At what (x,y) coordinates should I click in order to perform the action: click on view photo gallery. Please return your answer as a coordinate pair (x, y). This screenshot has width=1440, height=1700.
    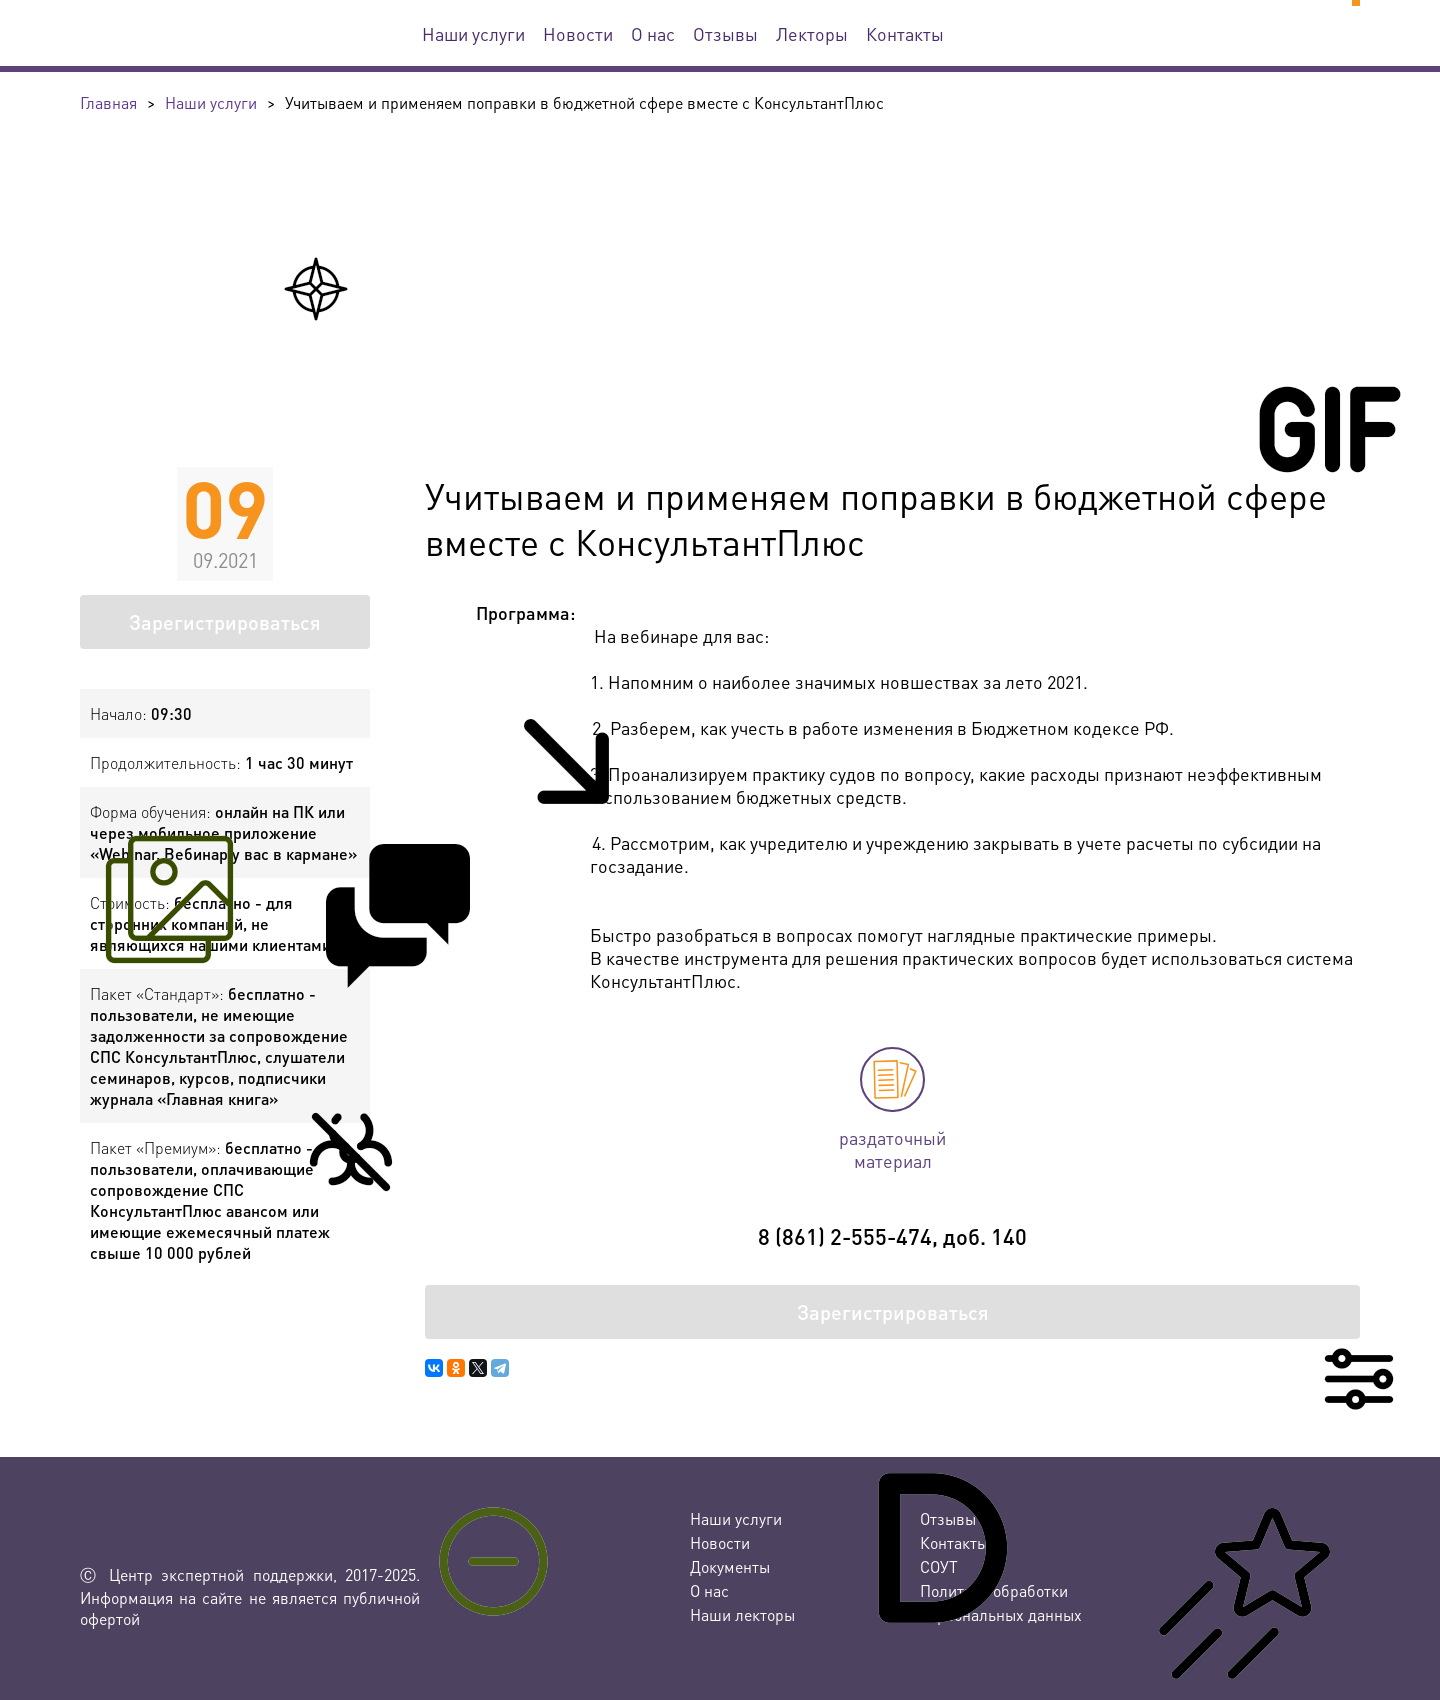
    Looking at the image, I should click on (169, 899).